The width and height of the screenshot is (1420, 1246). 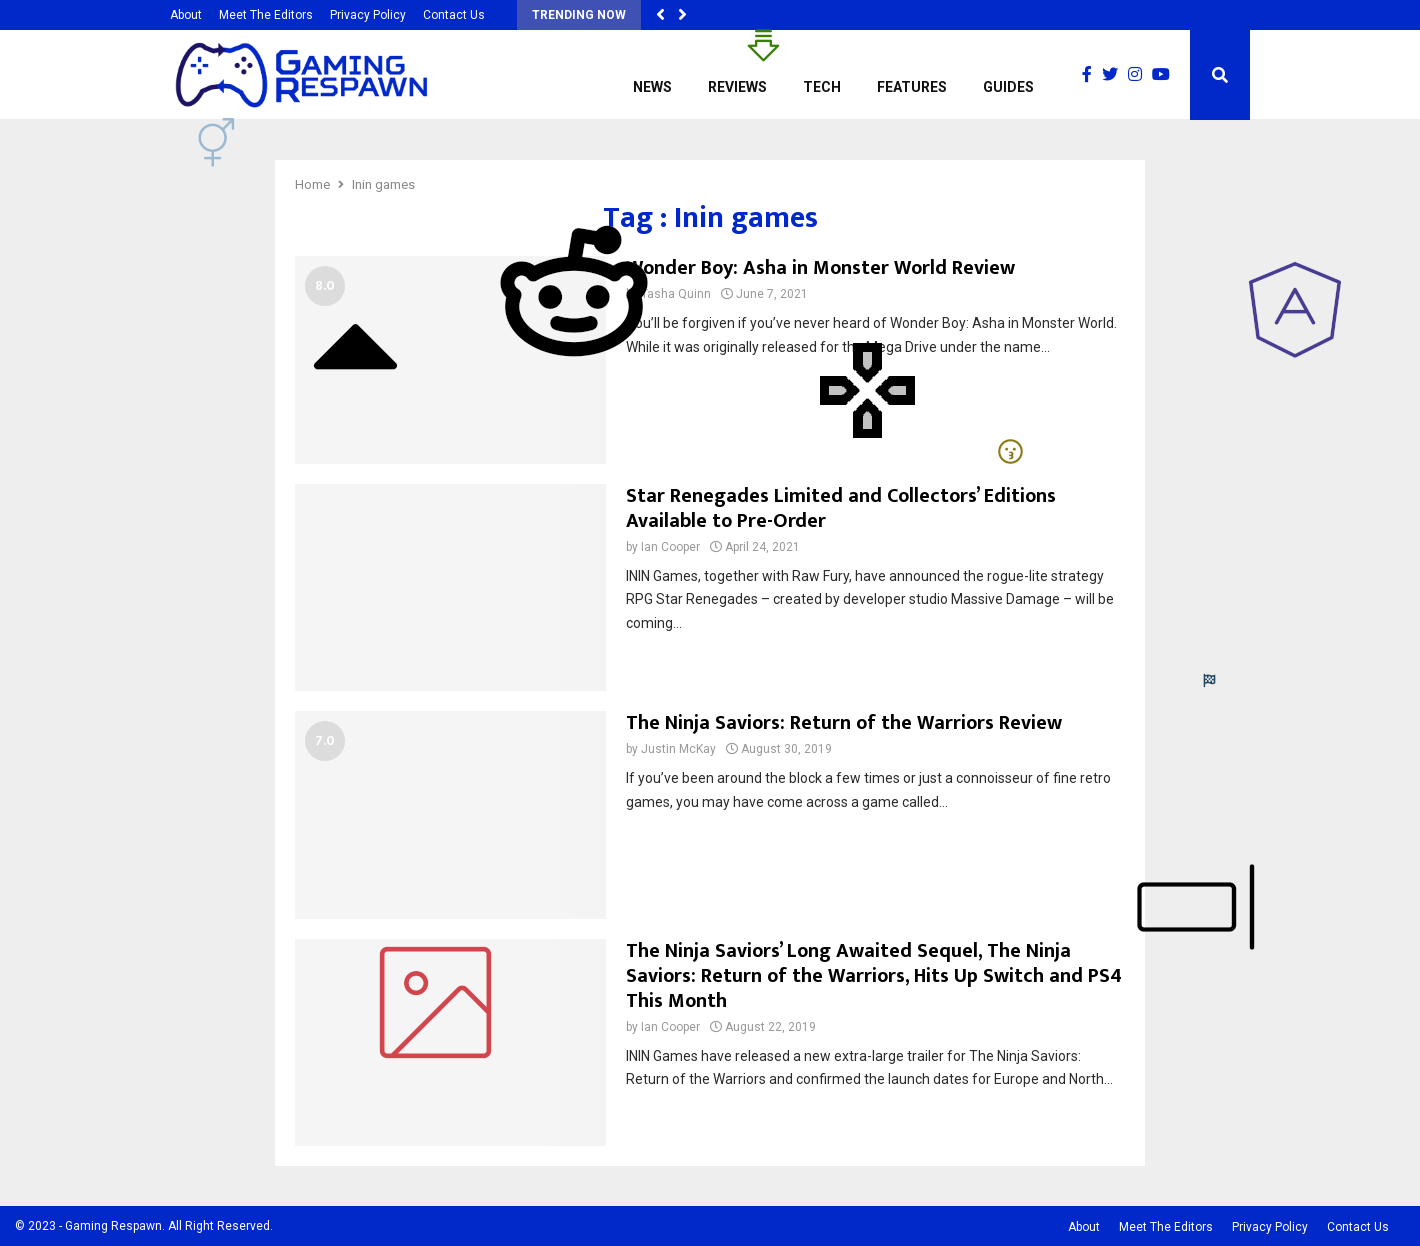 I want to click on download file or content, so click(x=763, y=44).